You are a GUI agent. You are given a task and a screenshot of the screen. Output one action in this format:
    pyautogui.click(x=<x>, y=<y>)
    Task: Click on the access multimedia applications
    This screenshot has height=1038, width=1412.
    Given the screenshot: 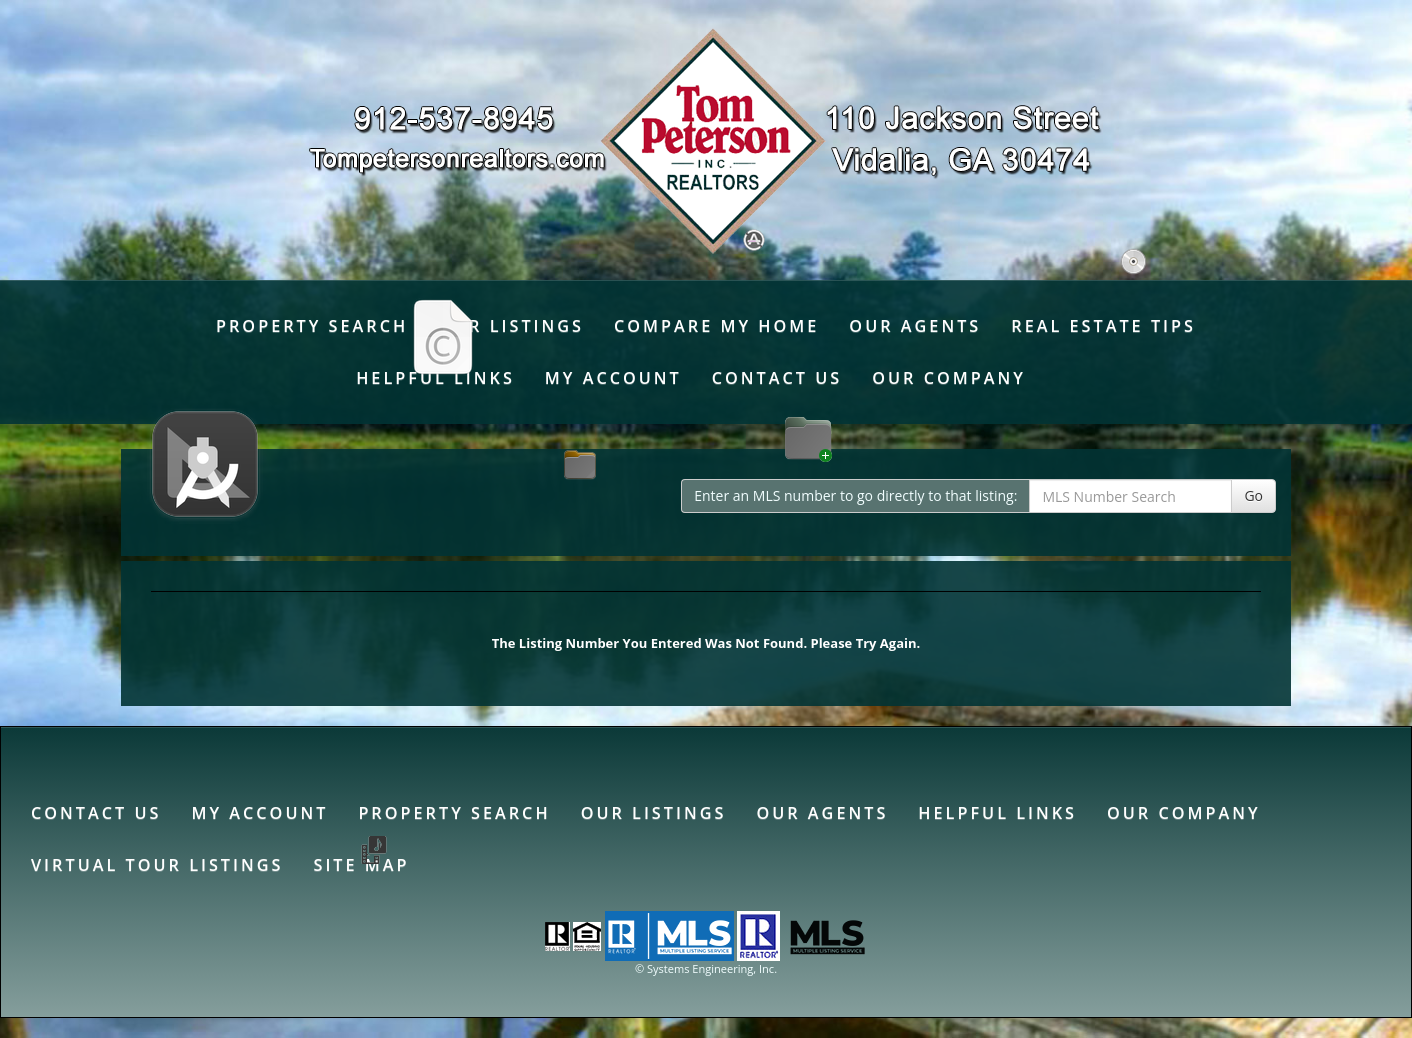 What is the action you would take?
    pyautogui.click(x=374, y=850)
    